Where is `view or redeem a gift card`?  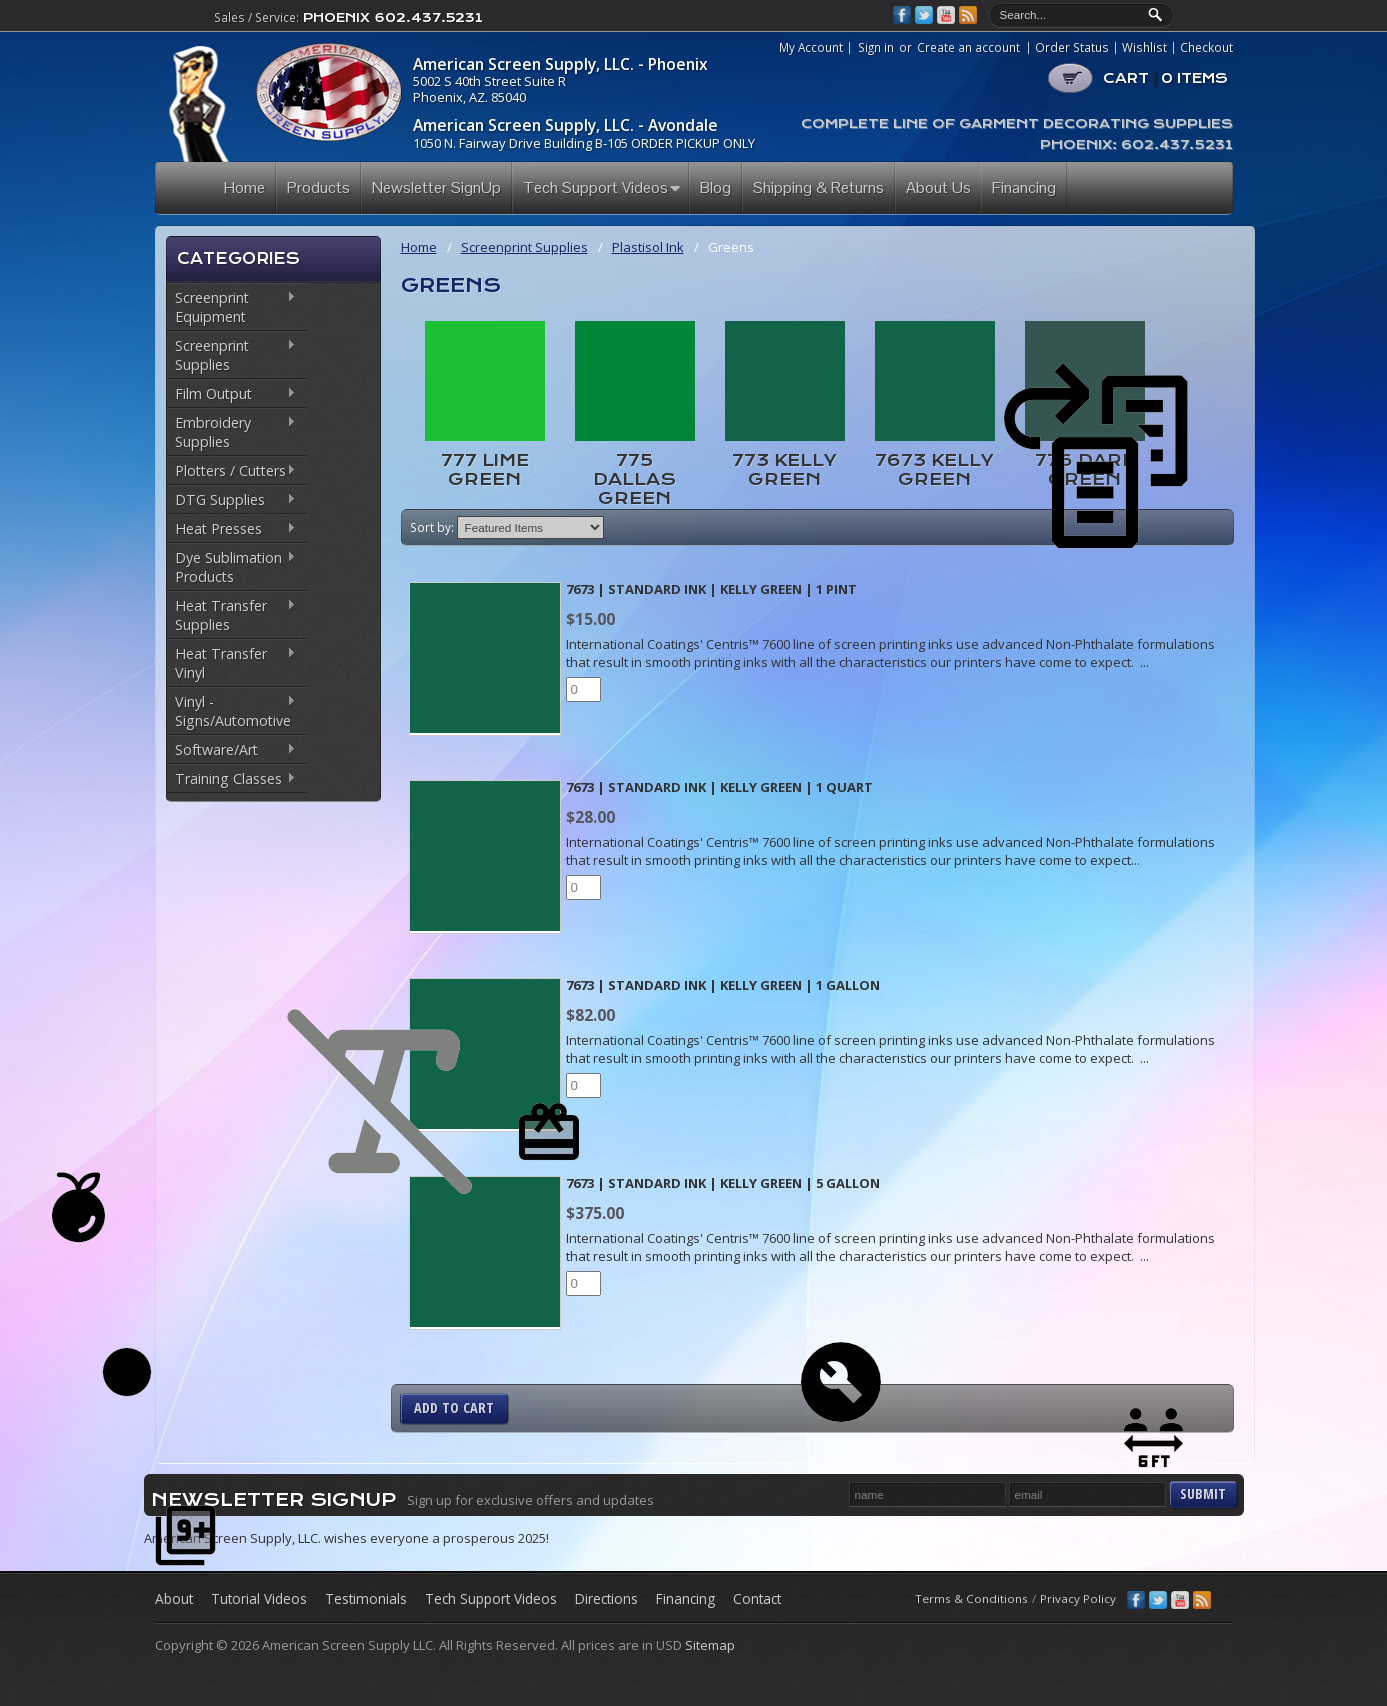 view or redeem a gift card is located at coordinates (549, 1133).